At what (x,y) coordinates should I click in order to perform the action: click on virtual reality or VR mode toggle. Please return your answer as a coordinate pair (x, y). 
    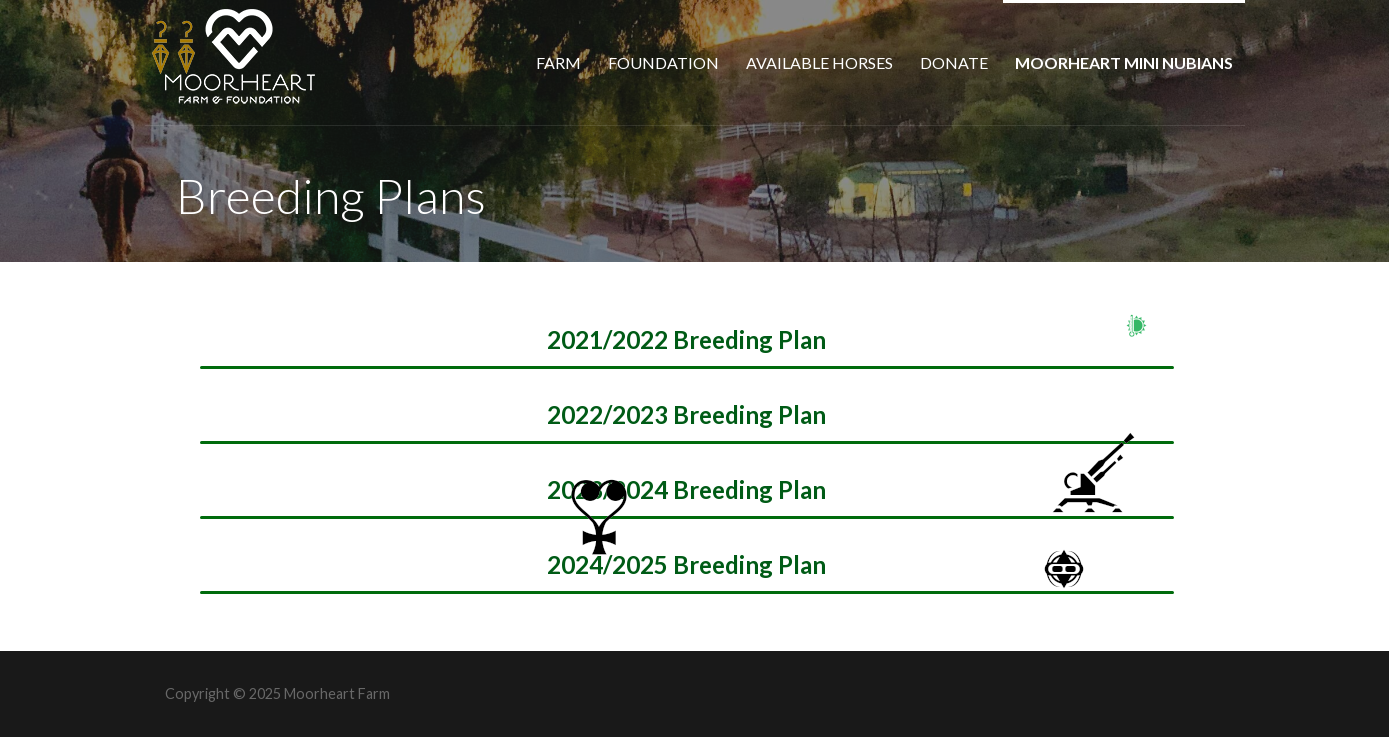
    Looking at the image, I should click on (1064, 569).